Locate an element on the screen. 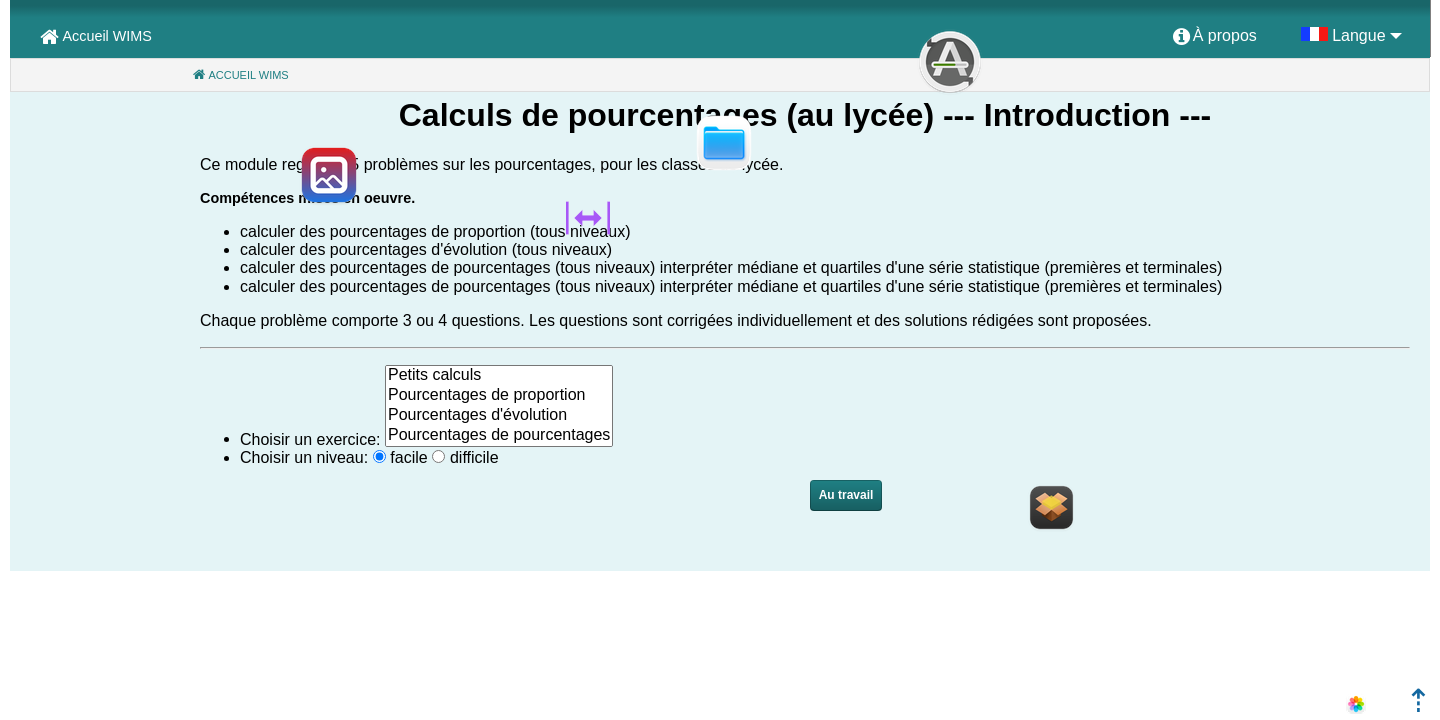 This screenshot has width=1440, height=720. adjust spacing between elements is located at coordinates (588, 218).